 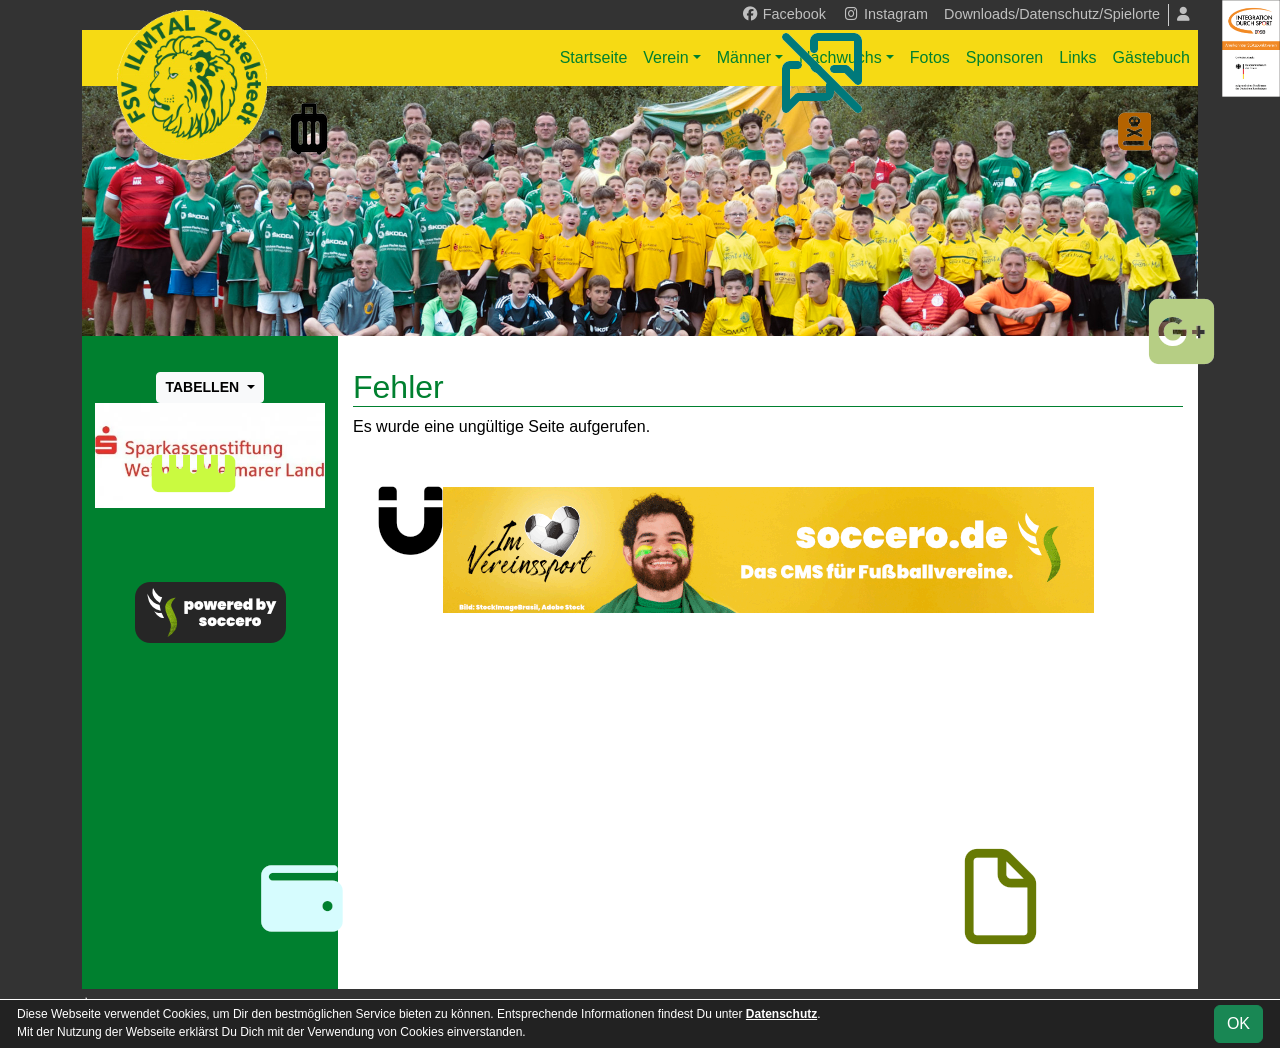 What do you see at coordinates (1000, 896) in the screenshot?
I see `view or open a file` at bounding box center [1000, 896].